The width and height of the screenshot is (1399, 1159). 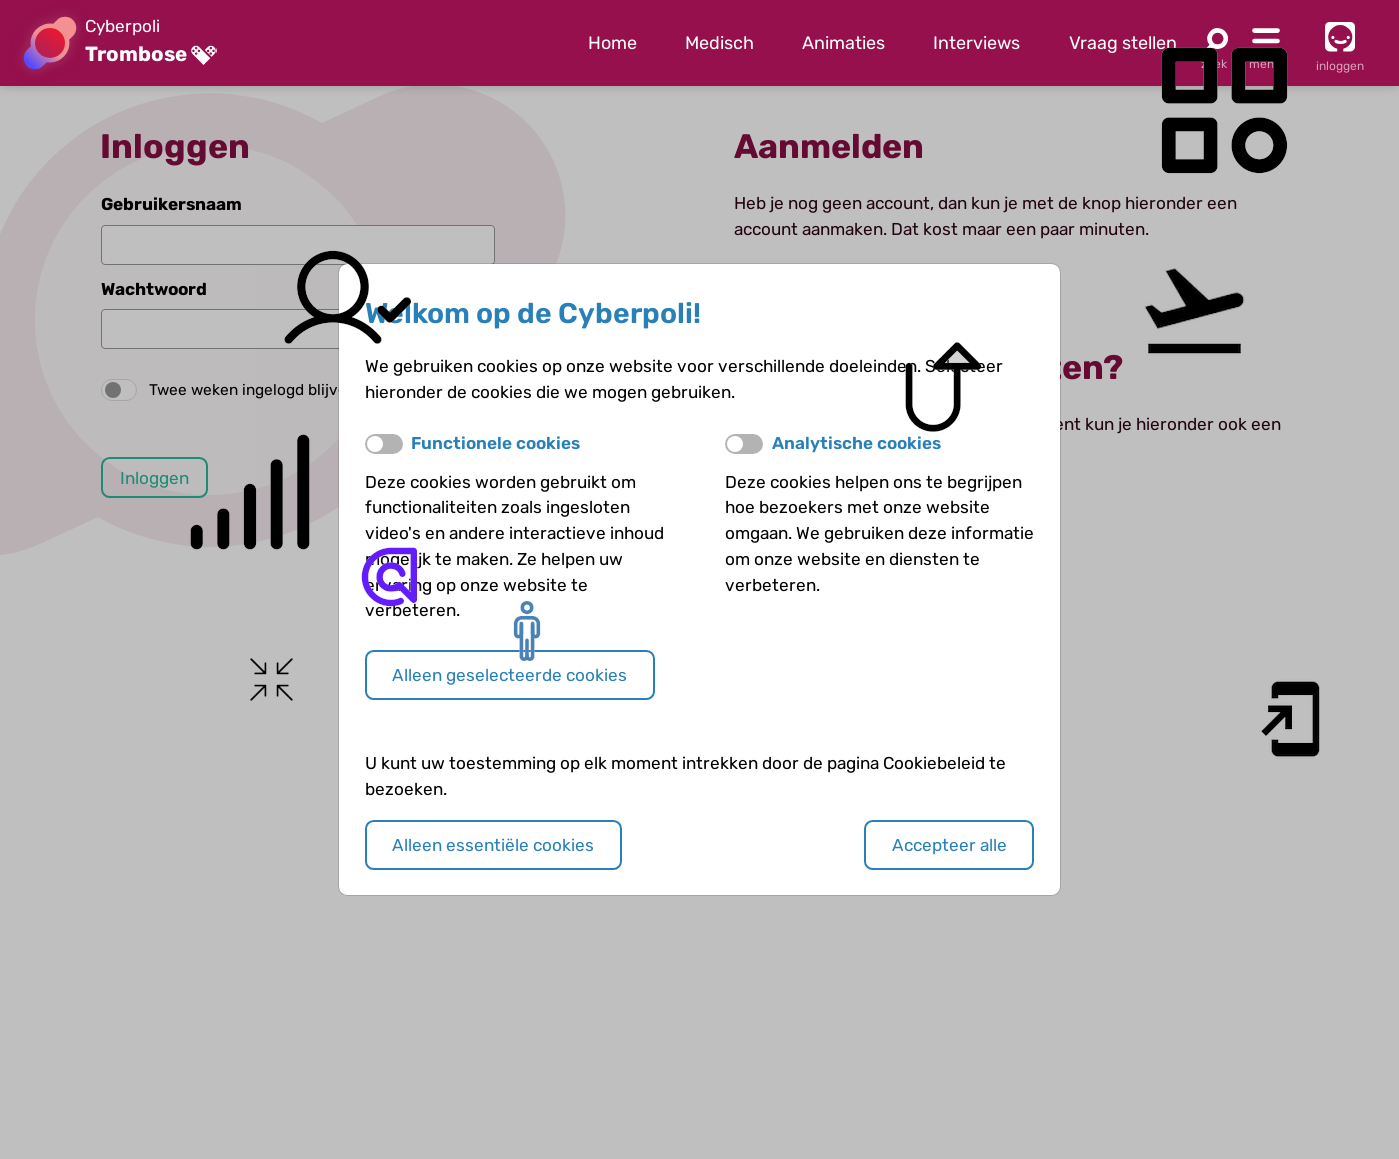 I want to click on view male user profile, so click(x=527, y=631).